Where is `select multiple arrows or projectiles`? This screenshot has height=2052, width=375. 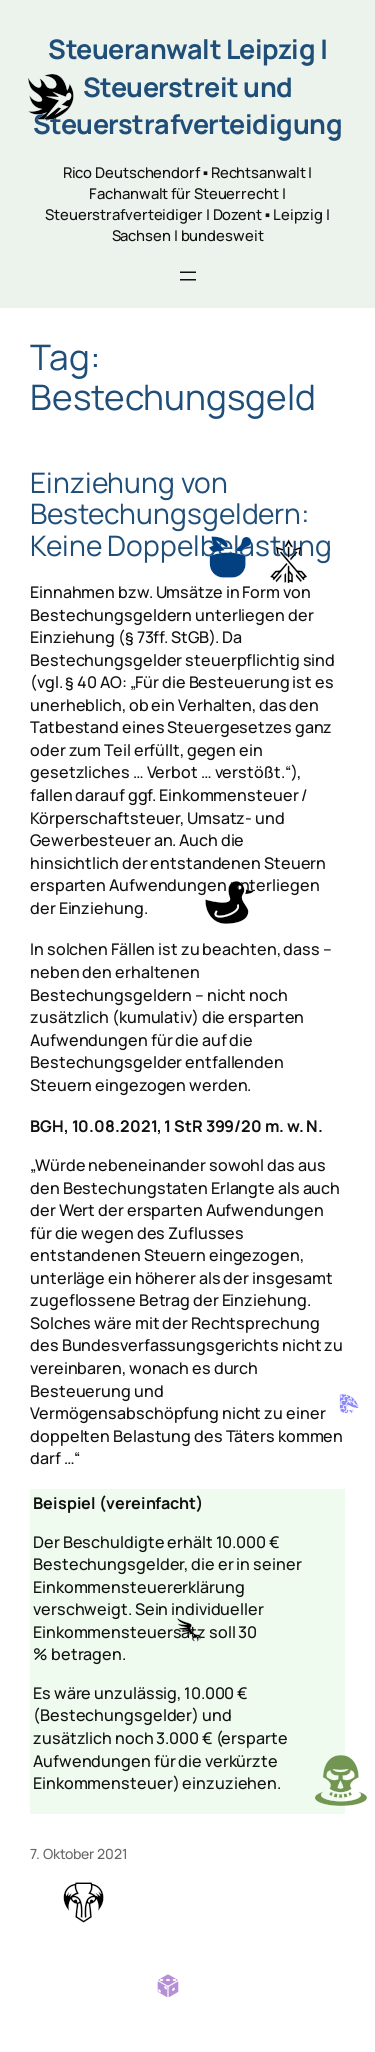
select multiple arrows or projectiles is located at coordinates (288, 561).